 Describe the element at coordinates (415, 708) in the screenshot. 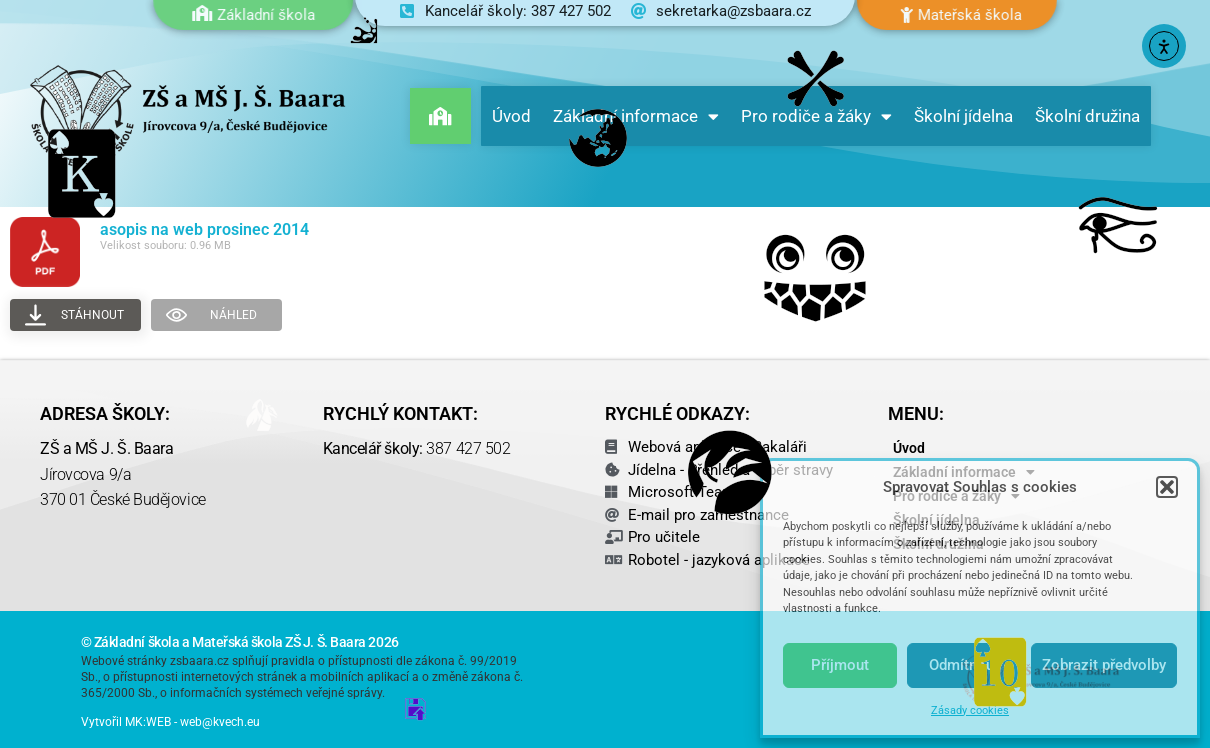

I see `save your current progress` at that location.